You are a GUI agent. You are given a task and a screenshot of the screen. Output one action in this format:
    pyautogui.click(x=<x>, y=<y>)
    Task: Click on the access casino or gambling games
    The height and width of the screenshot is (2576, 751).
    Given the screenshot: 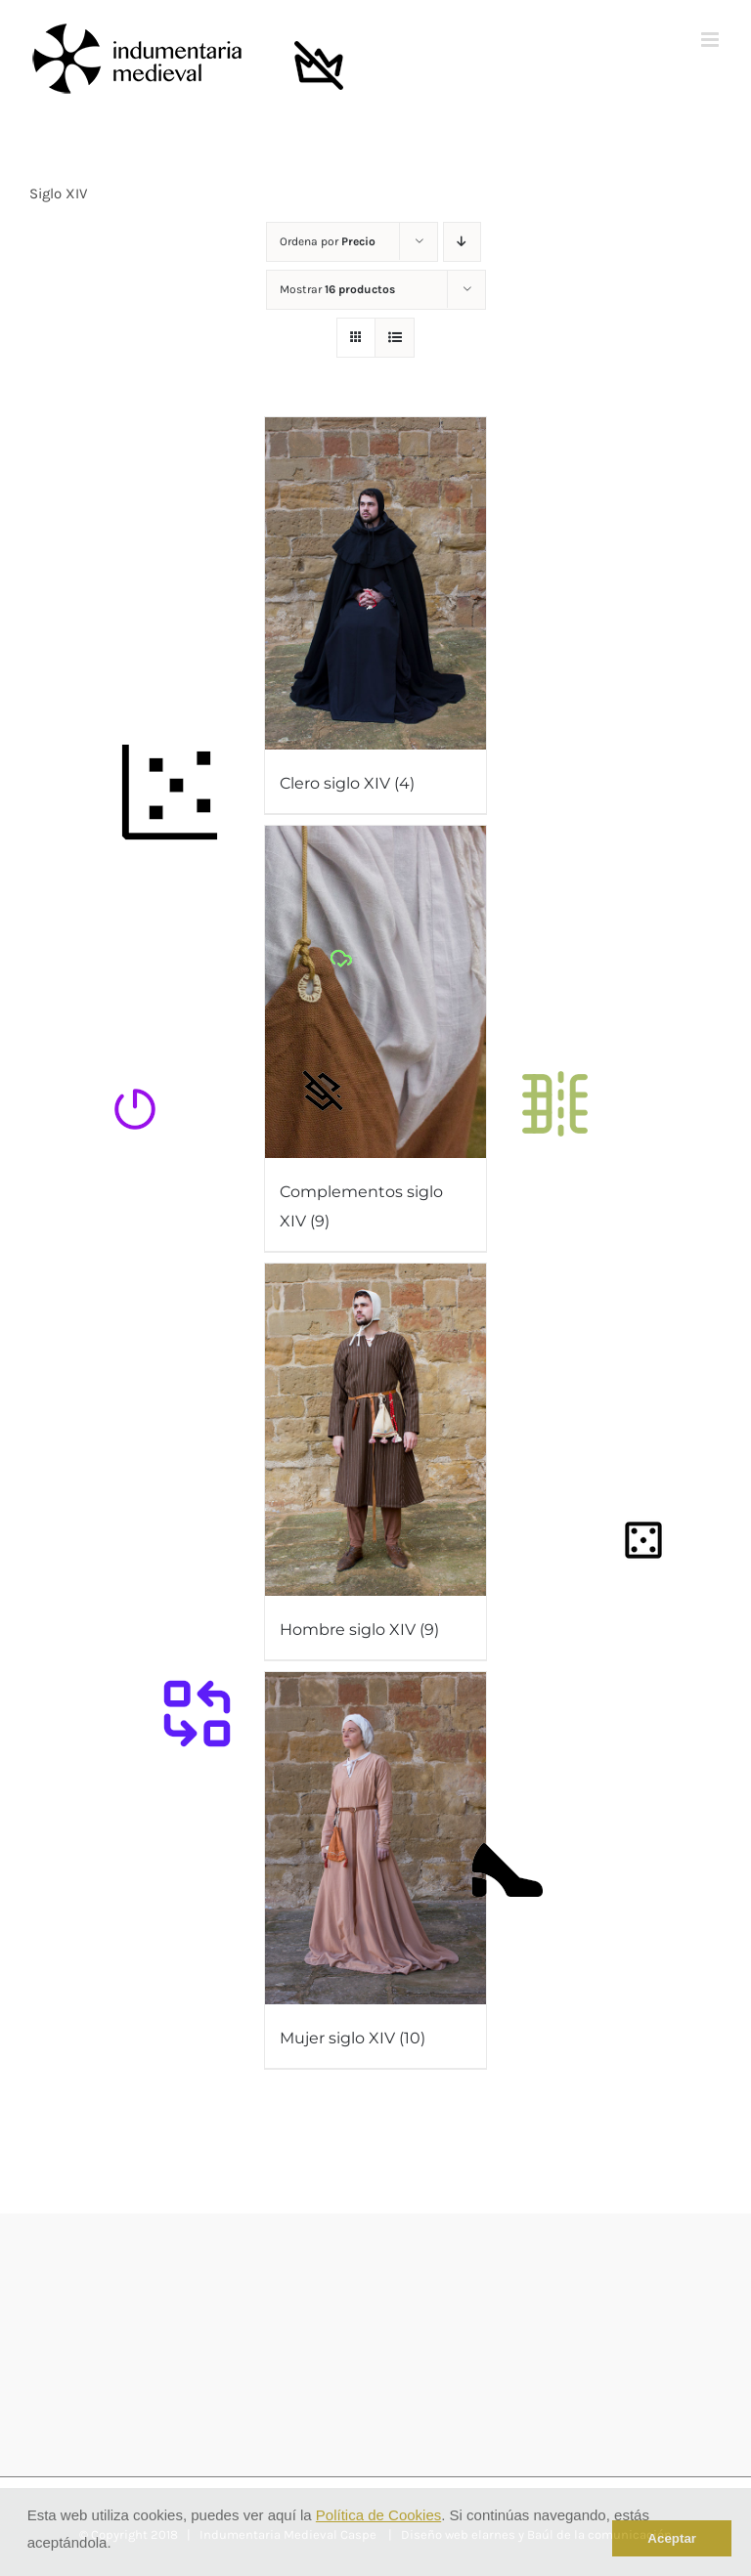 What is the action you would take?
    pyautogui.click(x=643, y=1540)
    